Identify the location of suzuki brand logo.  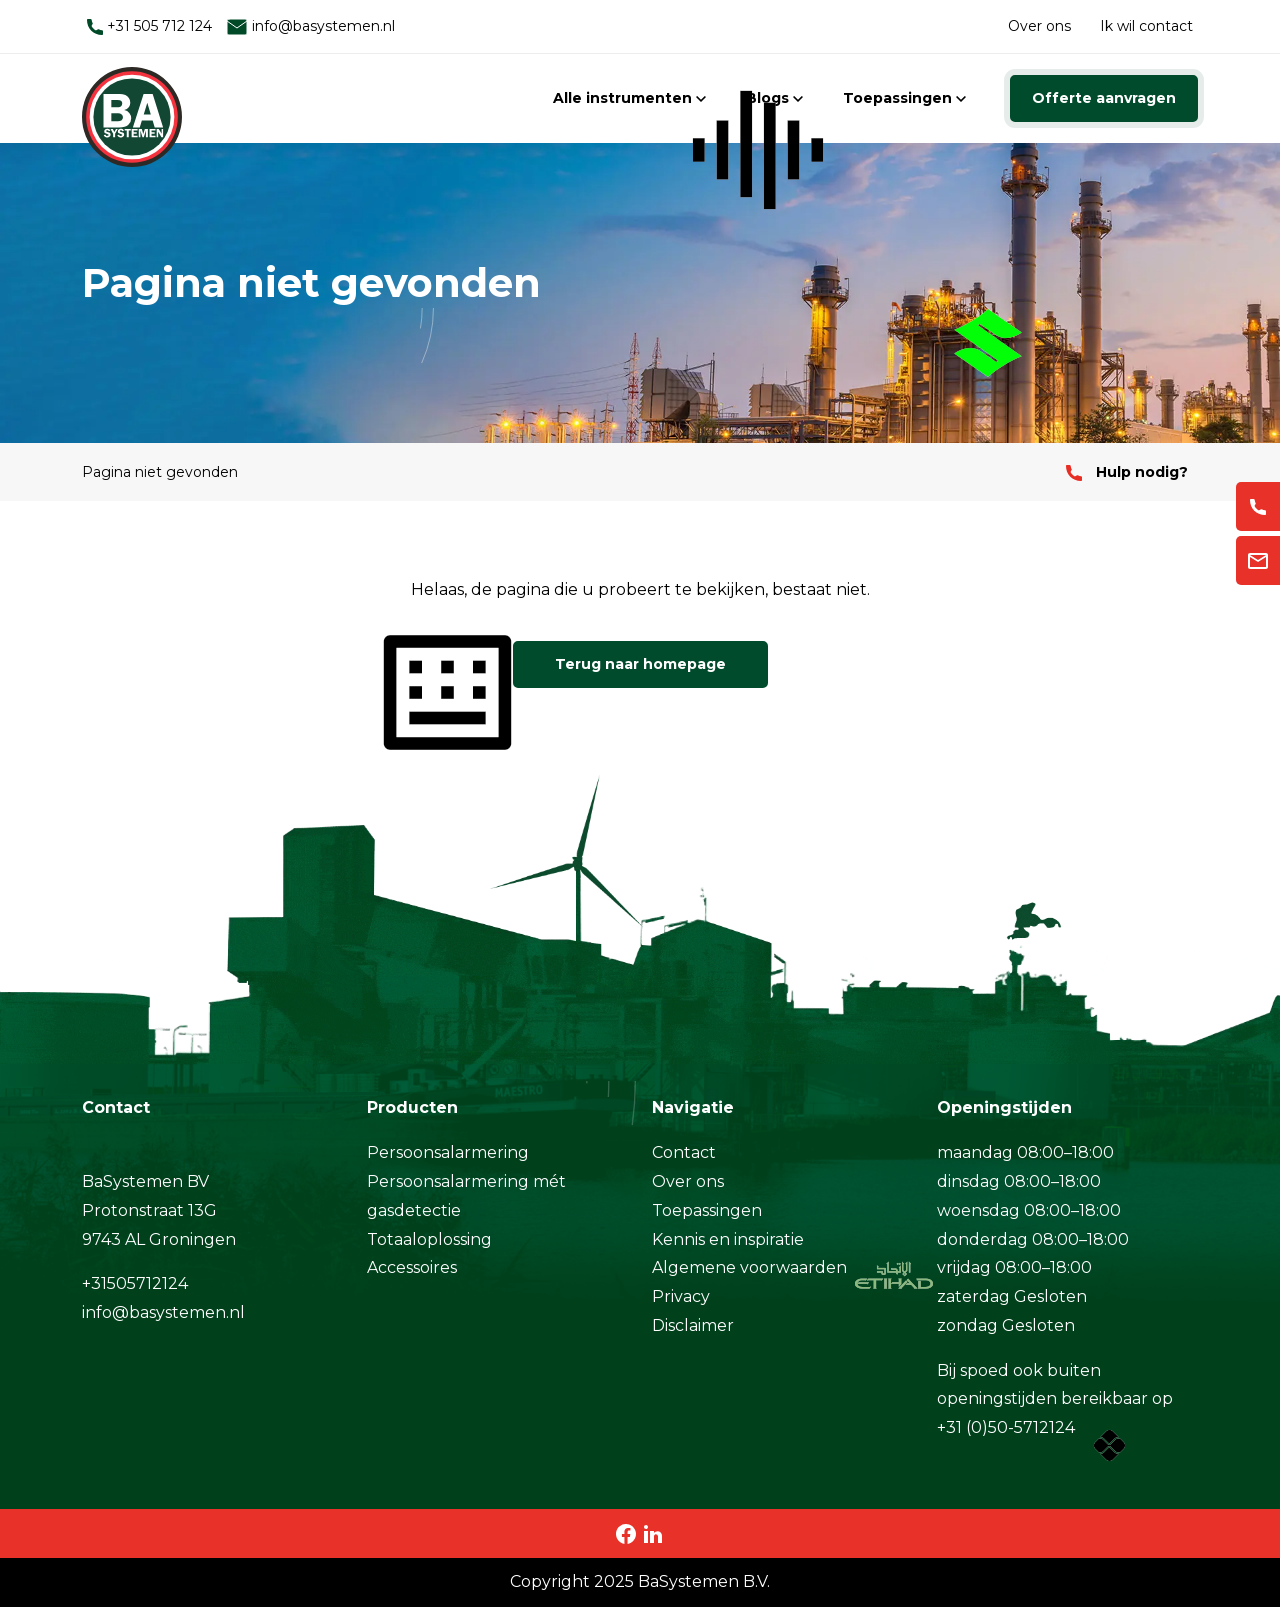
(988, 343).